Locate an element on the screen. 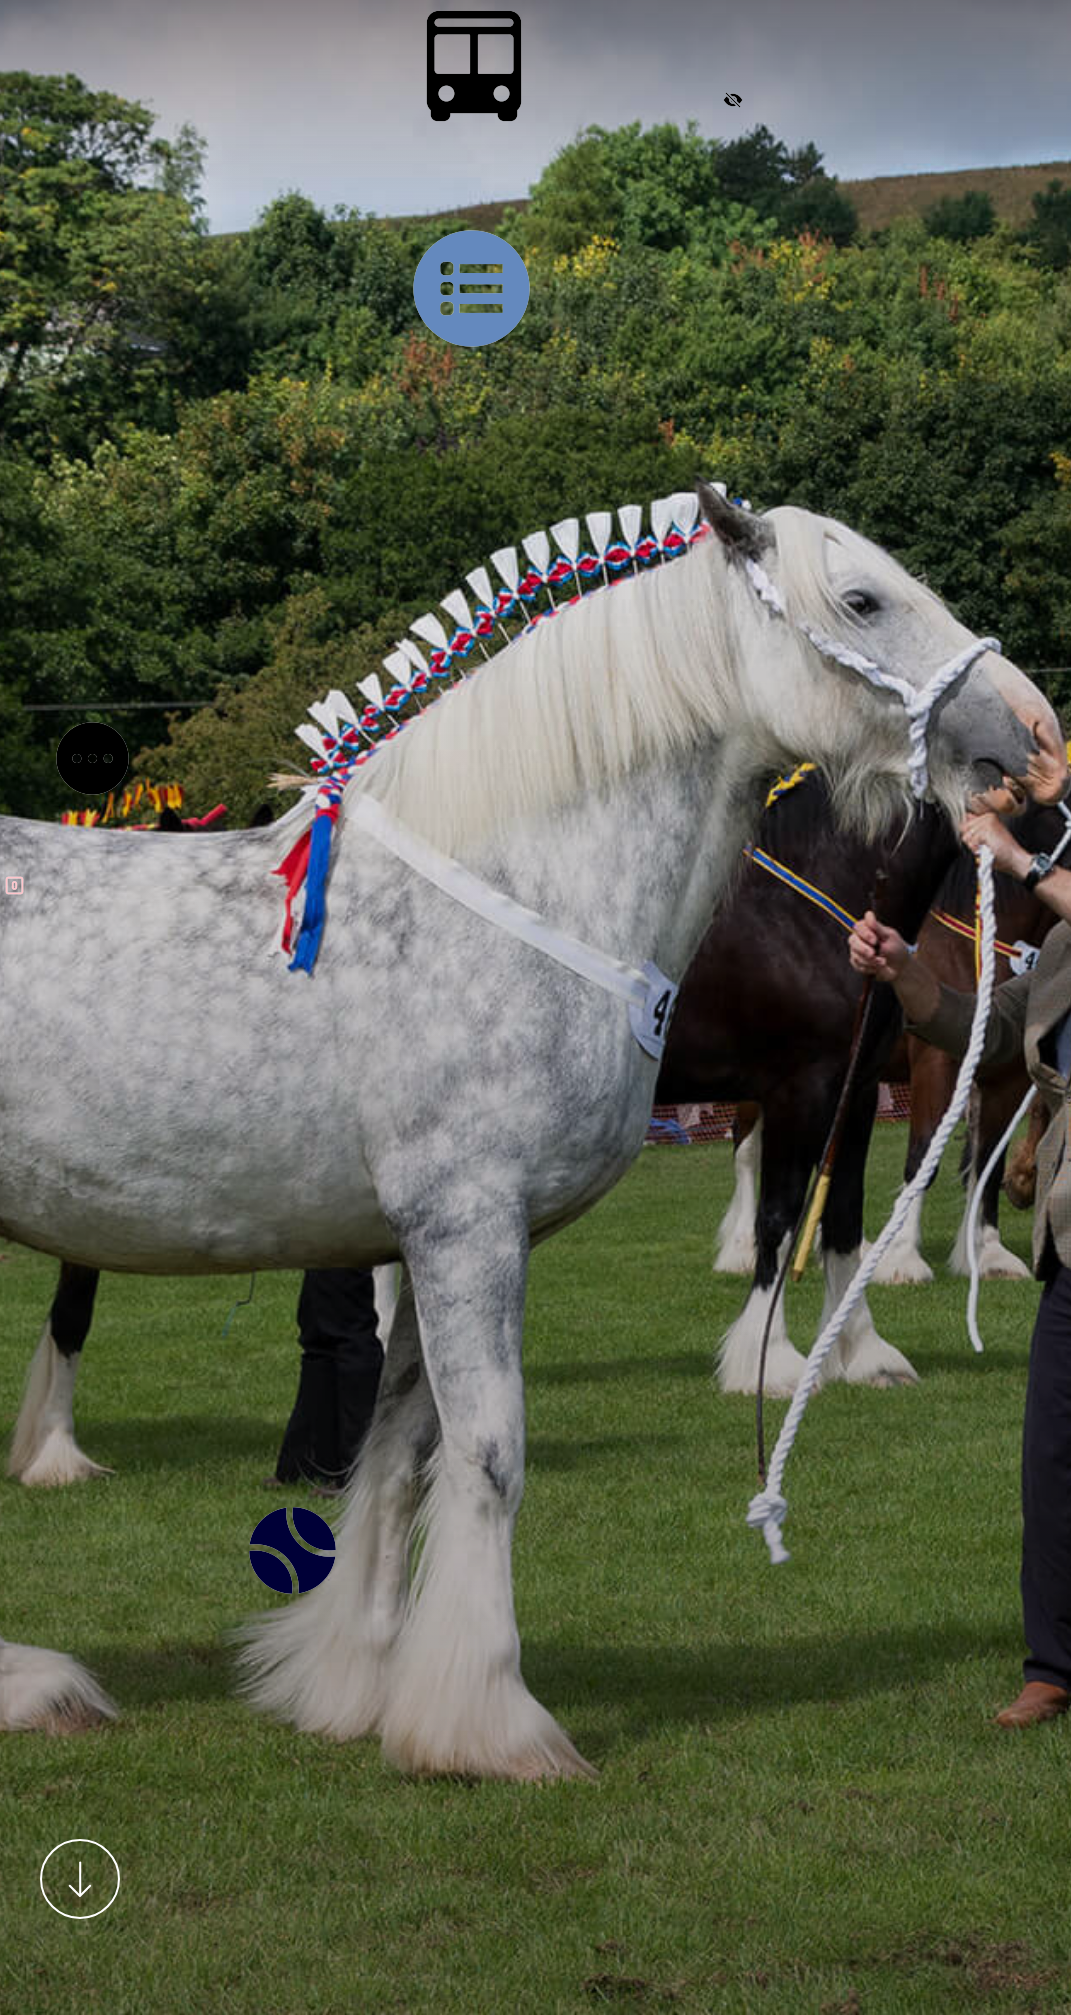 The image size is (1071, 2015). indicates zero items or empty count is located at coordinates (14, 885).